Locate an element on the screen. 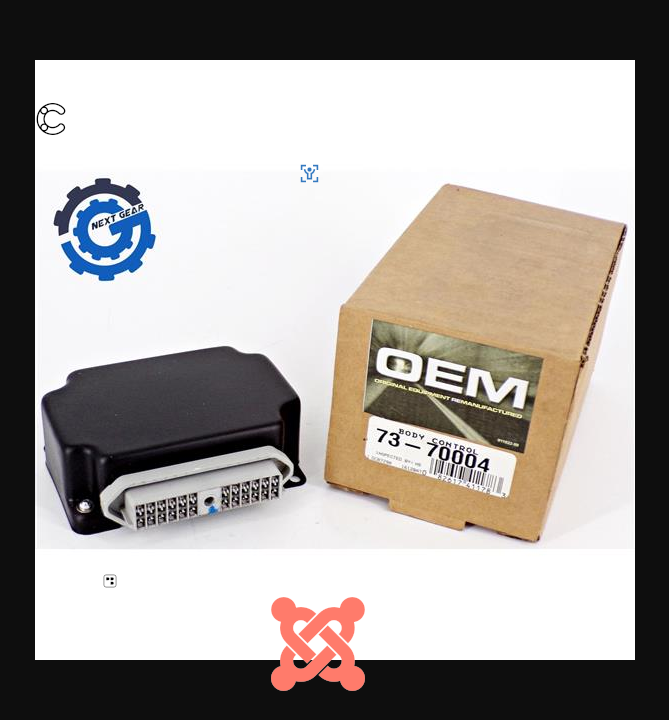 The height and width of the screenshot is (720, 669). Joomla content management system logo is located at coordinates (318, 644).